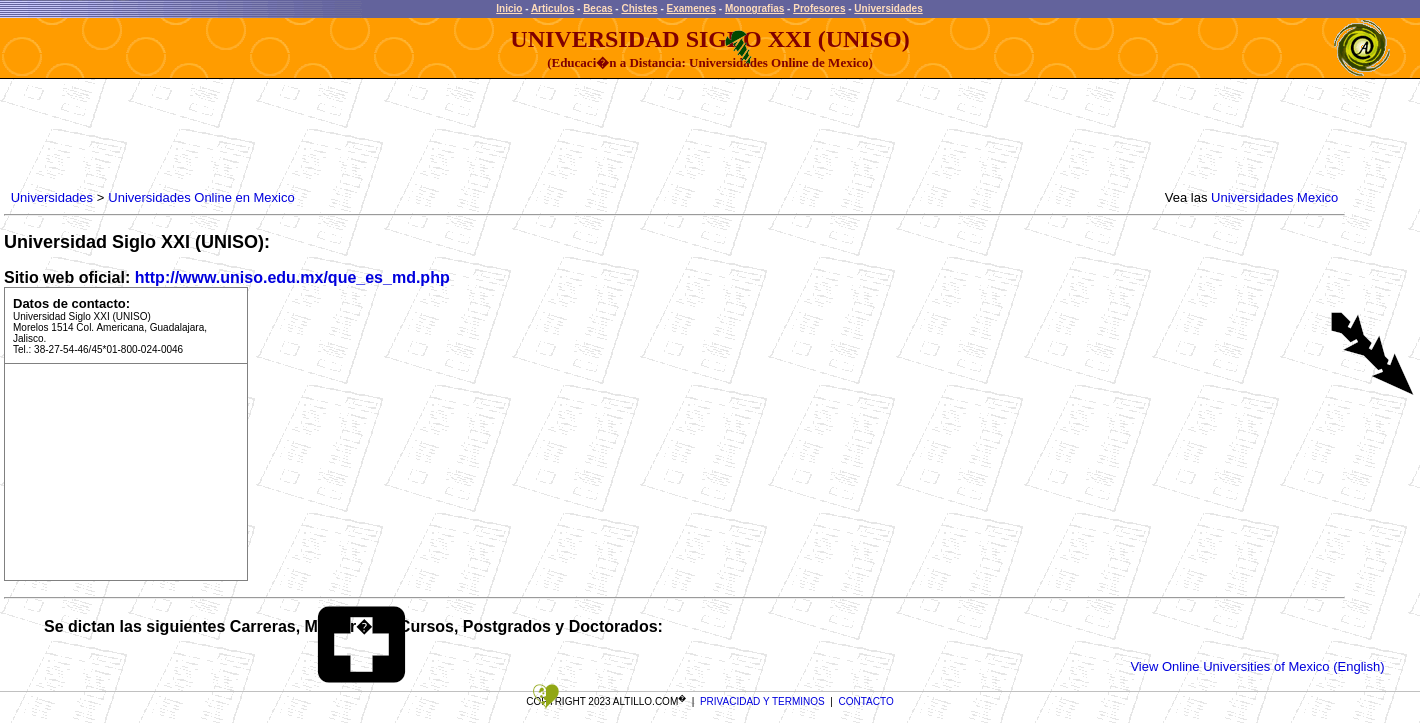 The height and width of the screenshot is (723, 1420). What do you see at coordinates (361, 644) in the screenshot?
I see `access health or medical features` at bounding box center [361, 644].